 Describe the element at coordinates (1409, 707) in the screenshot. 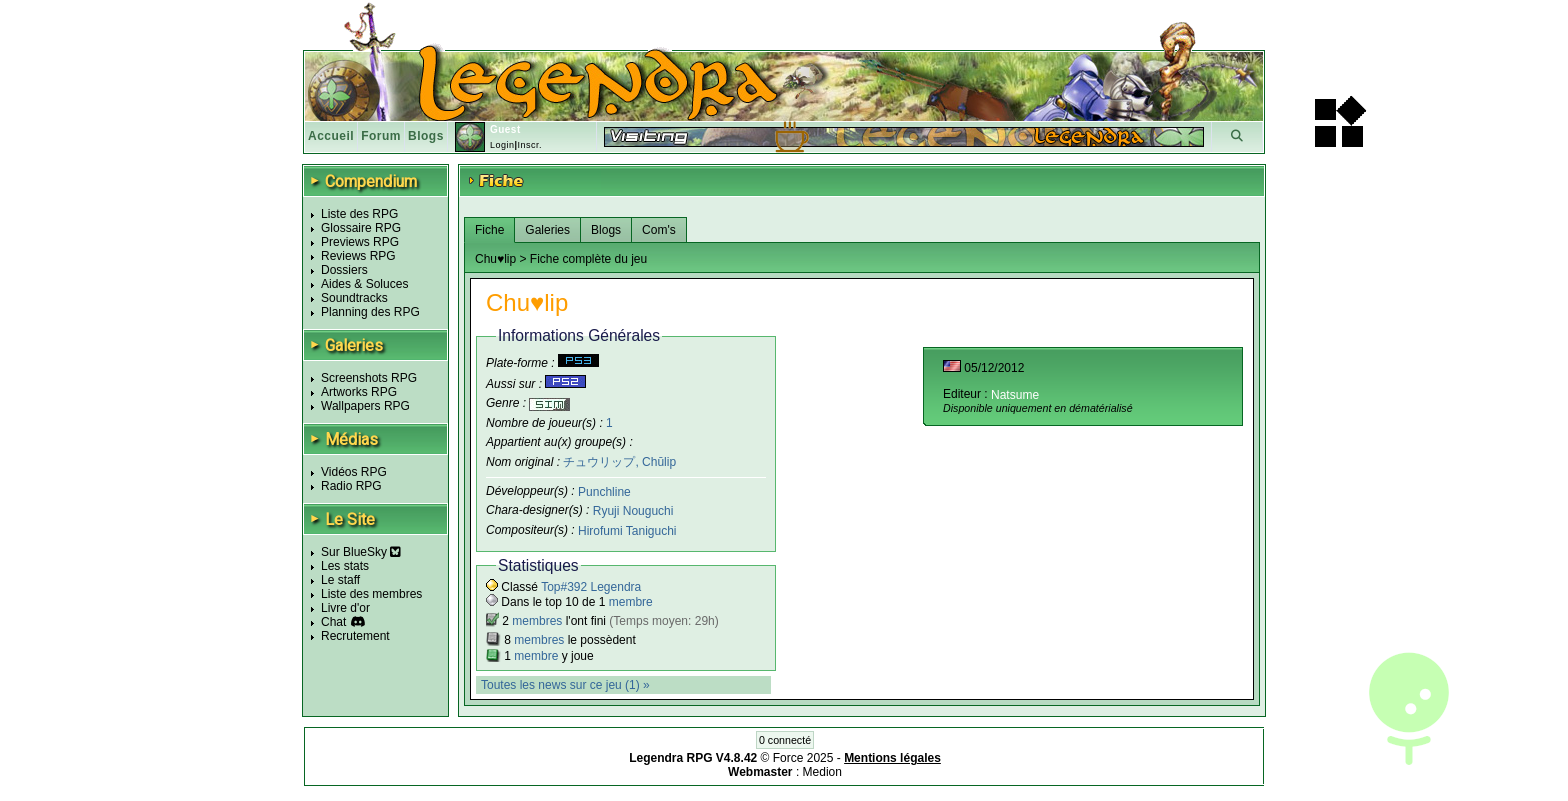

I see `access golf or sports-related features` at that location.